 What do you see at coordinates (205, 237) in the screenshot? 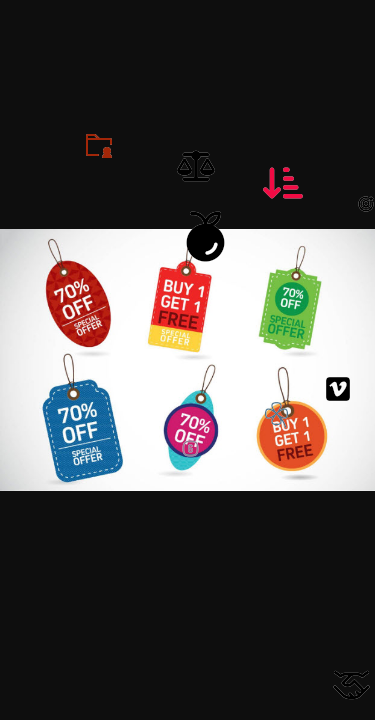
I see `indicates fruit or produce category` at bounding box center [205, 237].